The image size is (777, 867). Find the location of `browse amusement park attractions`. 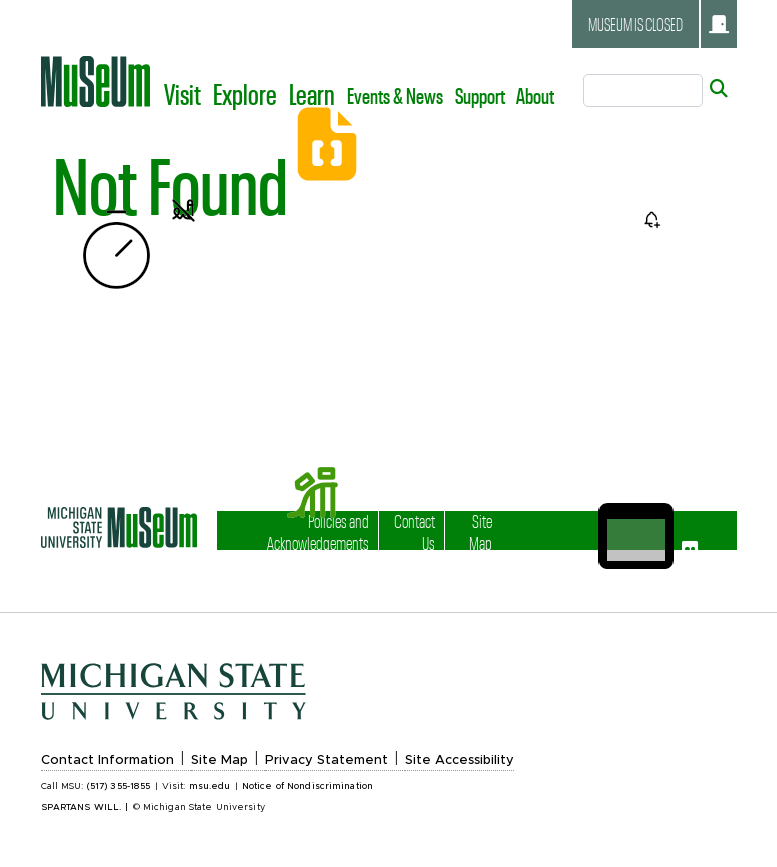

browse amusement park attractions is located at coordinates (312, 492).